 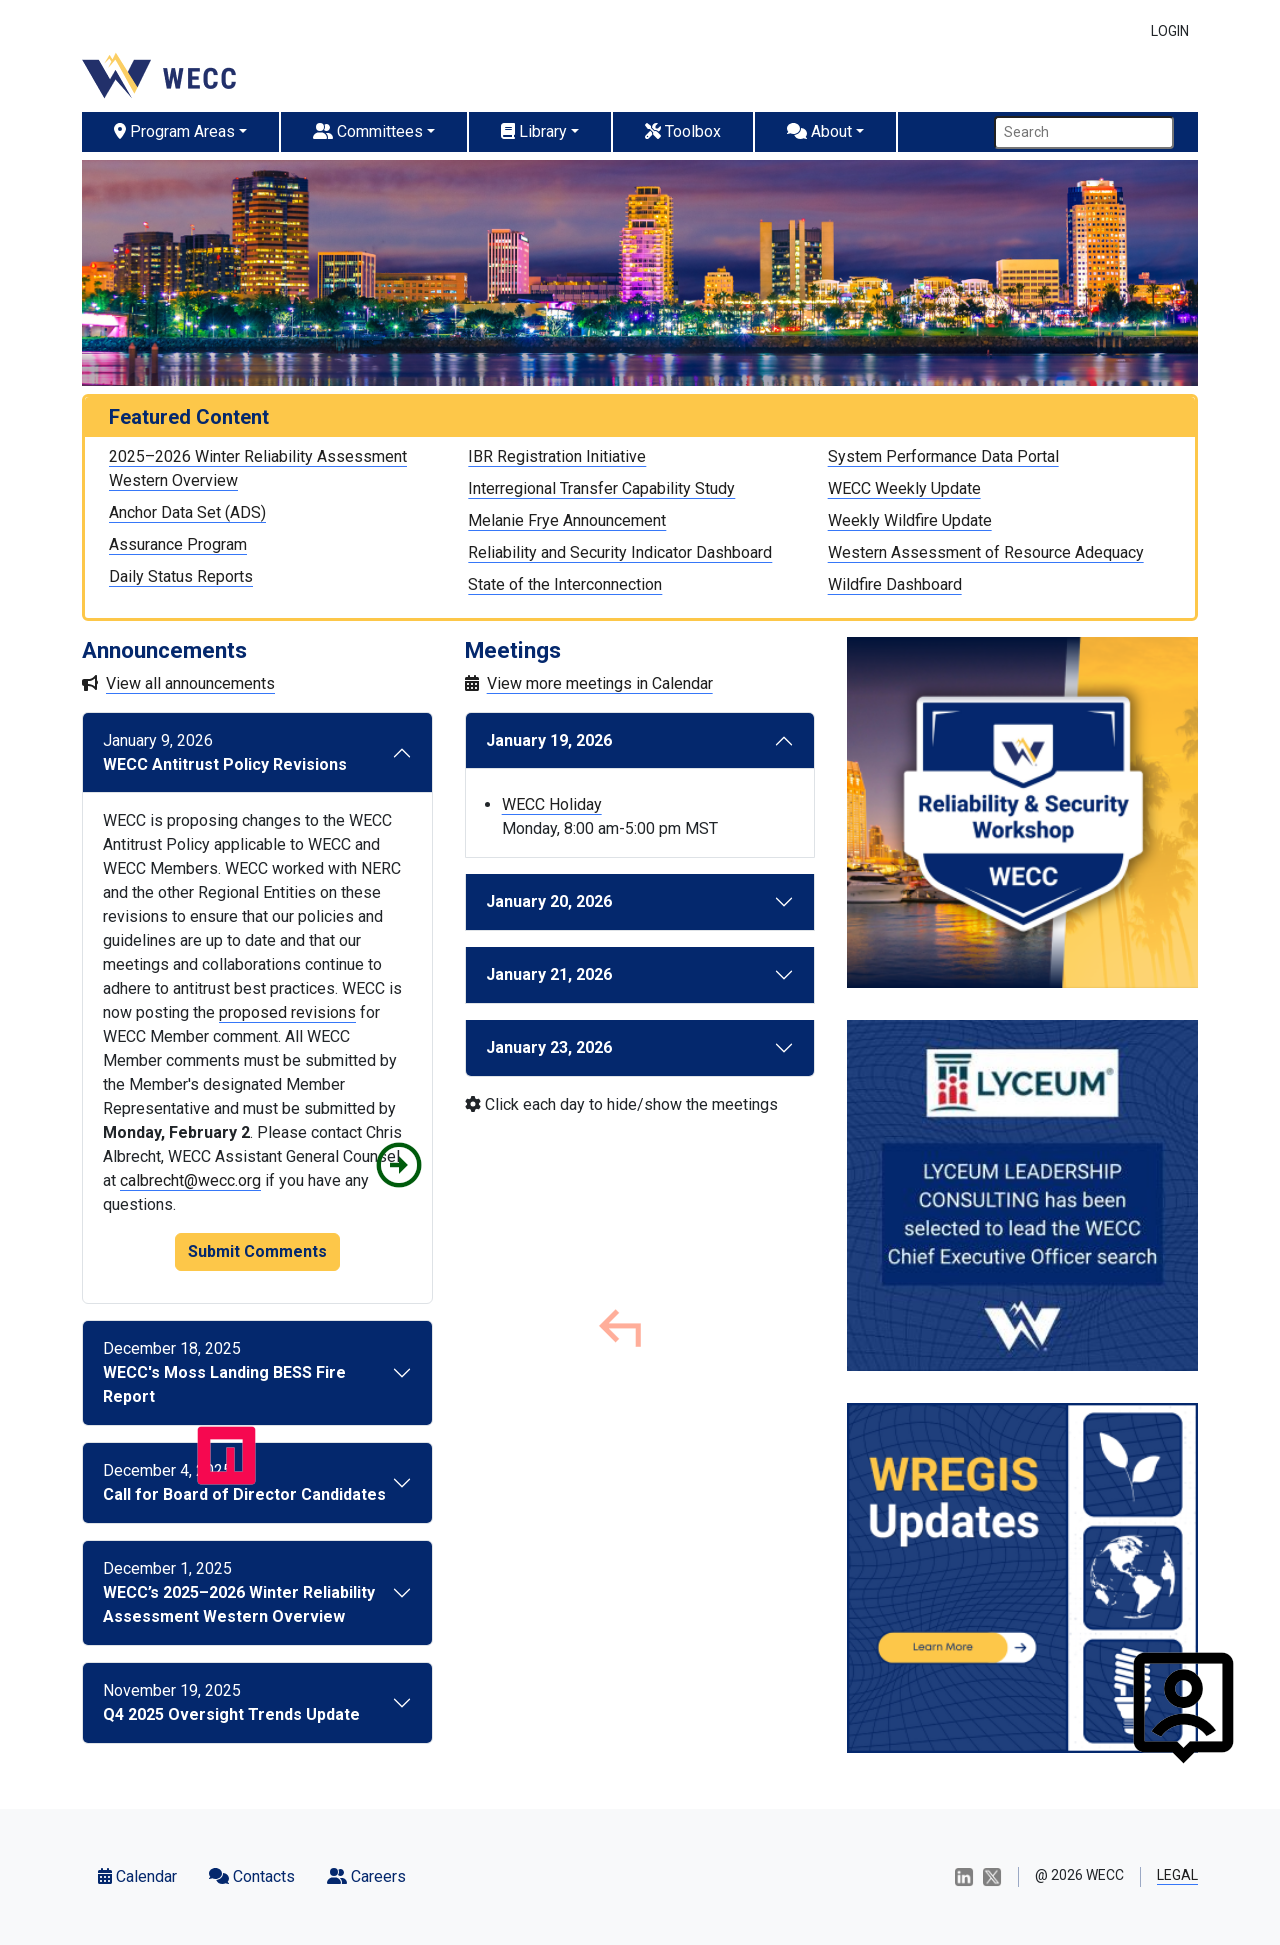 I want to click on view profile location or address, so click(x=1183, y=1702).